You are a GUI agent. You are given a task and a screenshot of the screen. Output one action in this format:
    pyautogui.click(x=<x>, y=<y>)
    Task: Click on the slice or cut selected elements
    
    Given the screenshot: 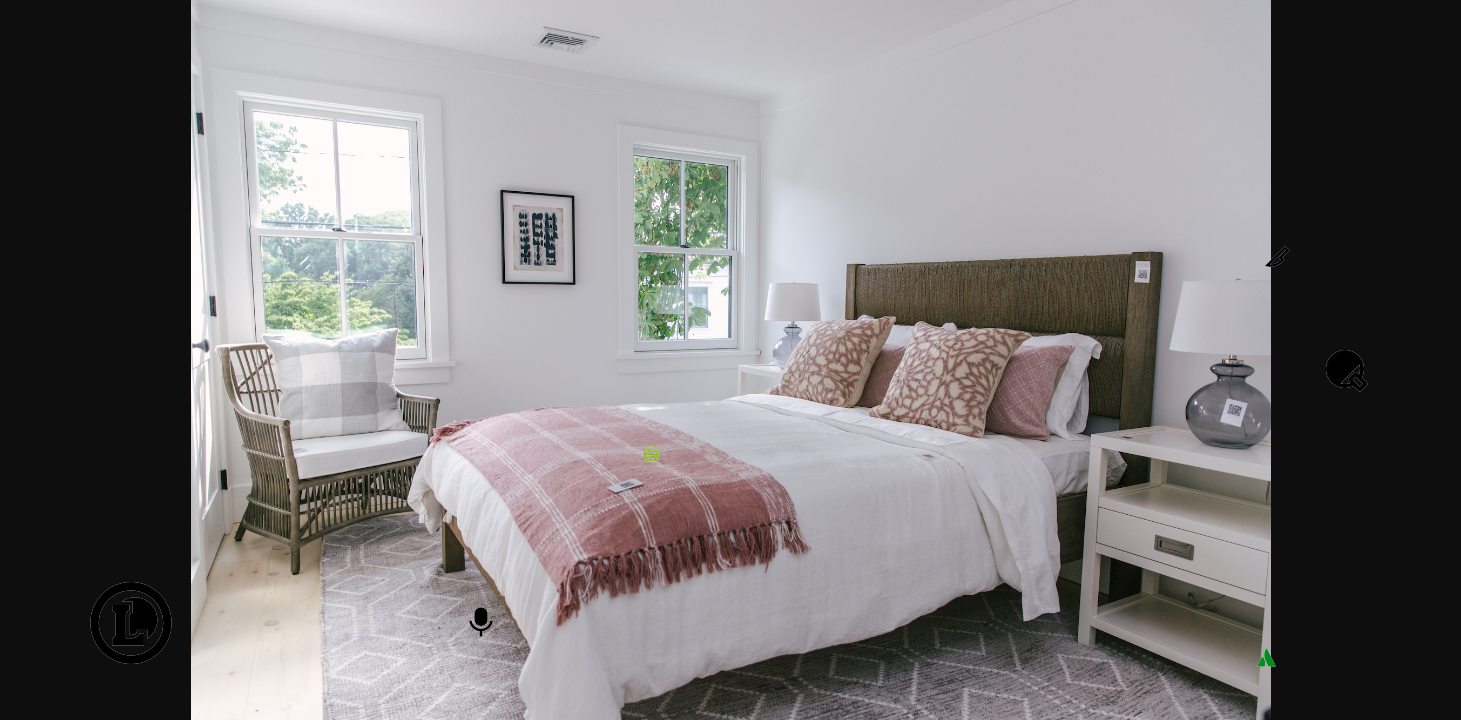 What is the action you would take?
    pyautogui.click(x=1277, y=256)
    